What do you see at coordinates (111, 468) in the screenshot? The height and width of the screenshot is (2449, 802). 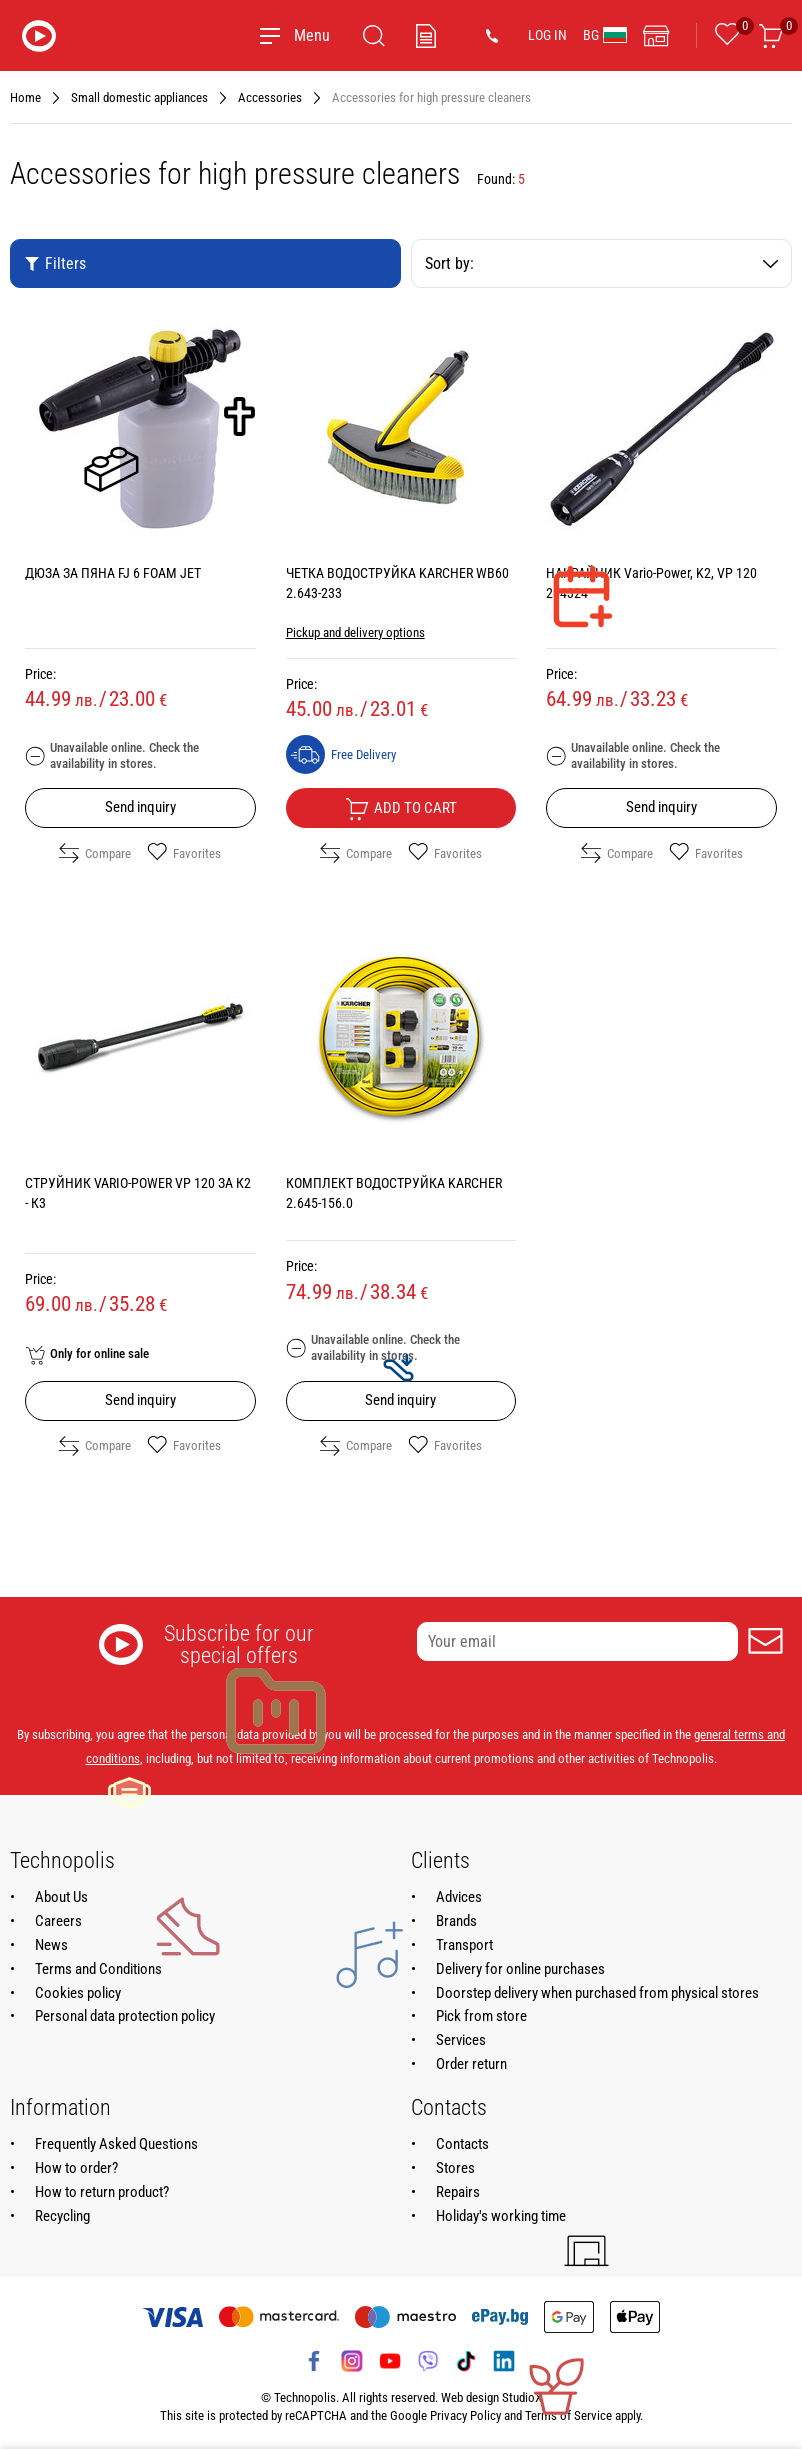 I see `access building blocks or modular components` at bounding box center [111, 468].